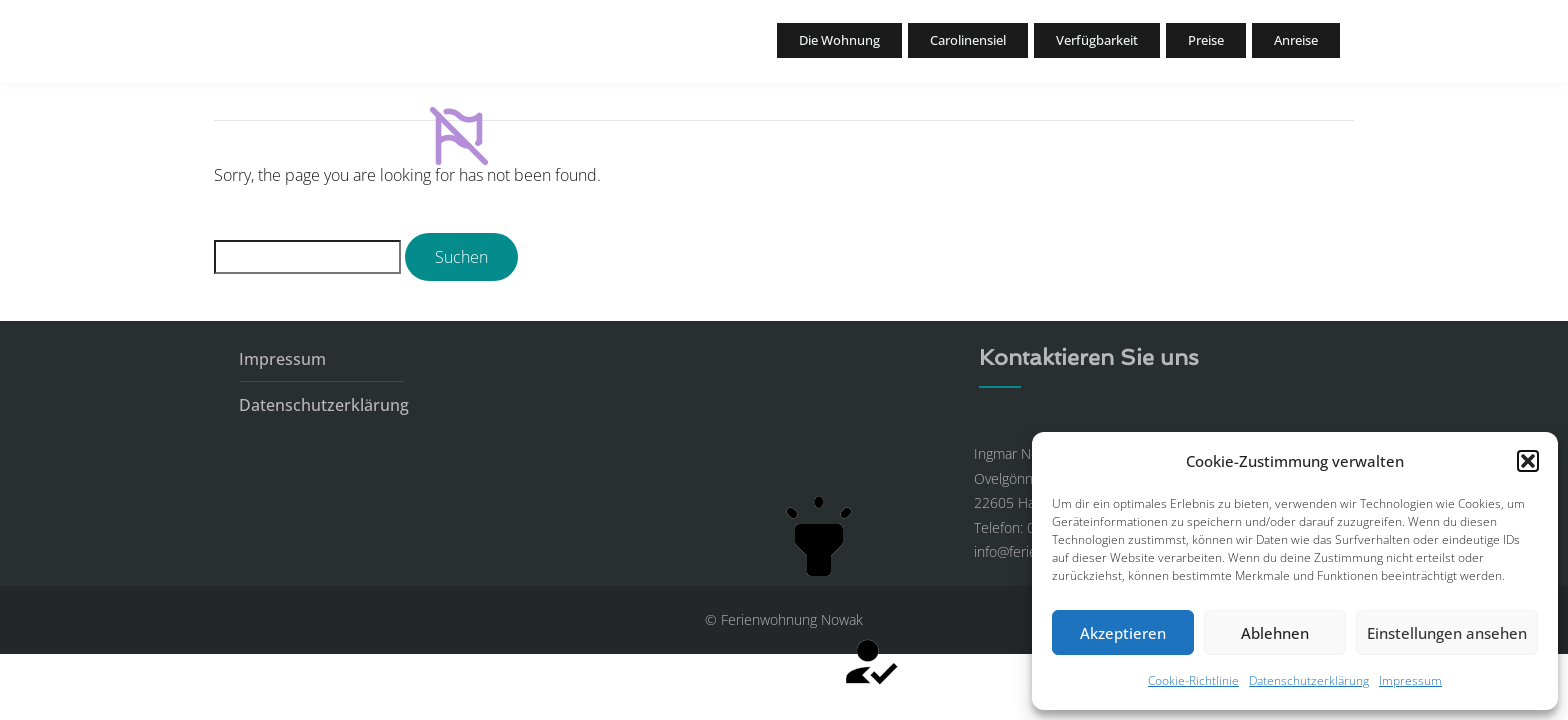 The width and height of the screenshot is (1568, 720). Describe the element at coordinates (819, 536) in the screenshot. I see `highlight selected text` at that location.